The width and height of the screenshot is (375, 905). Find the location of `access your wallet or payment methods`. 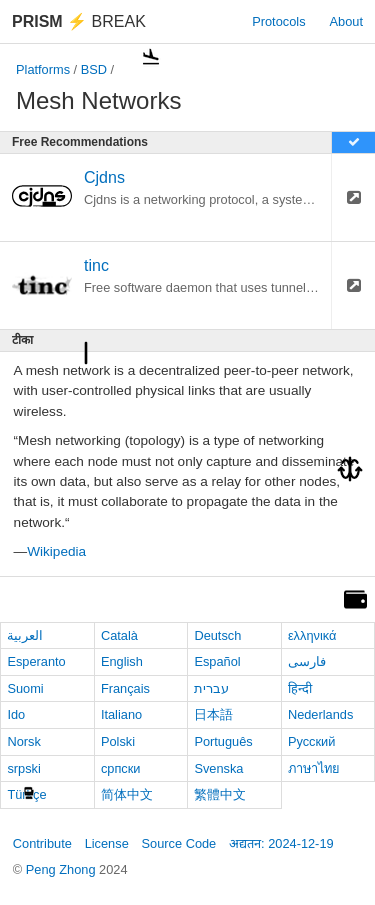

access your wallet or payment methods is located at coordinates (355, 599).